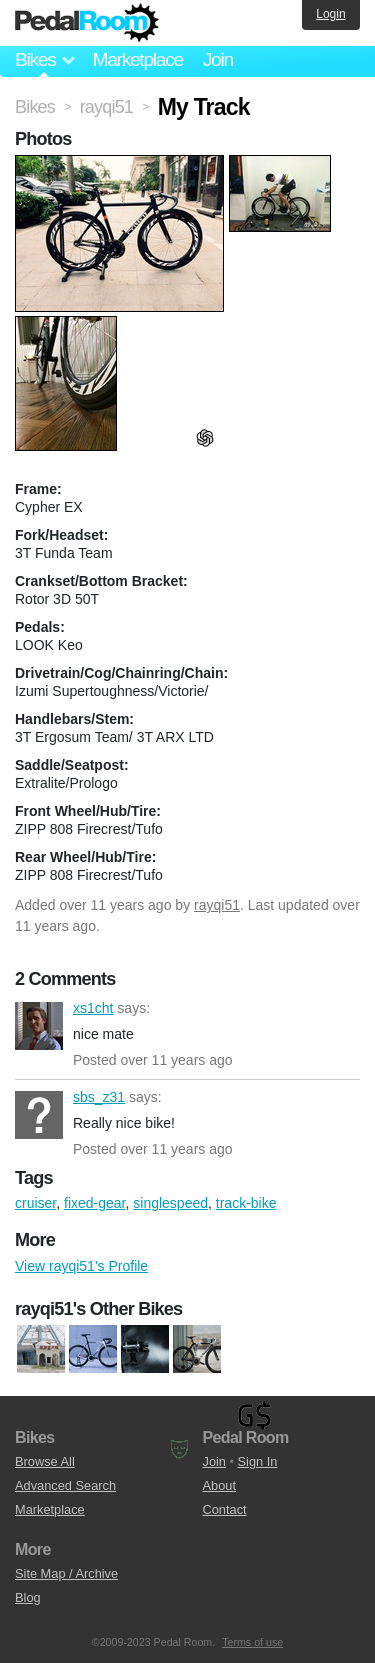 The height and width of the screenshot is (1663, 375). I want to click on access OpenAI services or ChatGPT, so click(205, 438).